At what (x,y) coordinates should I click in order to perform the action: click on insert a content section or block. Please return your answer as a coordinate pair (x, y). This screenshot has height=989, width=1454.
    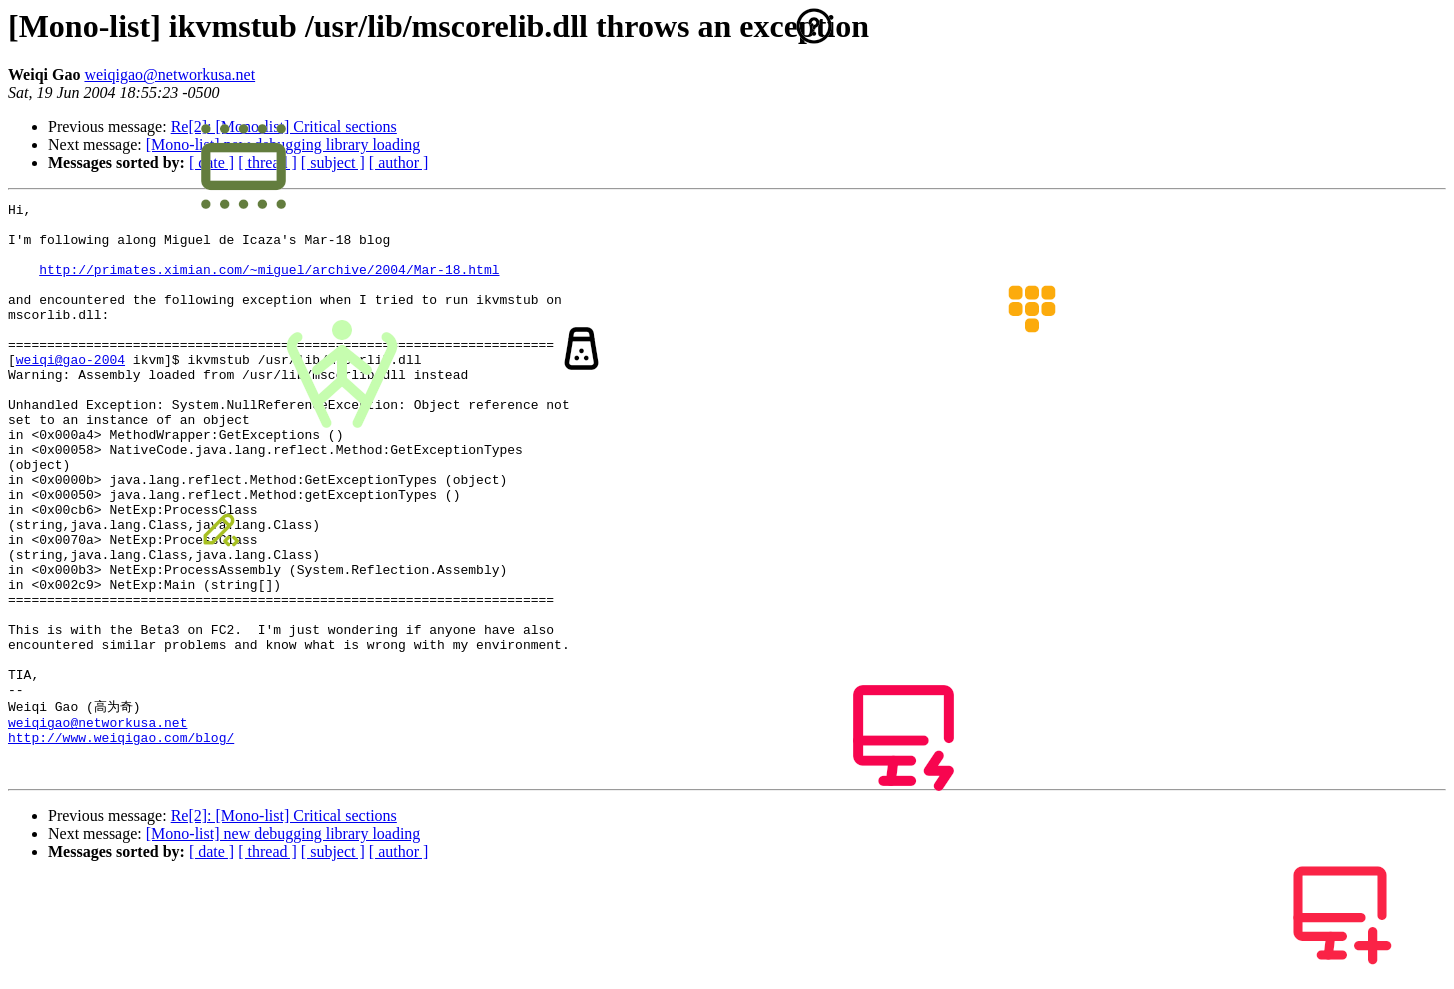
    Looking at the image, I should click on (243, 166).